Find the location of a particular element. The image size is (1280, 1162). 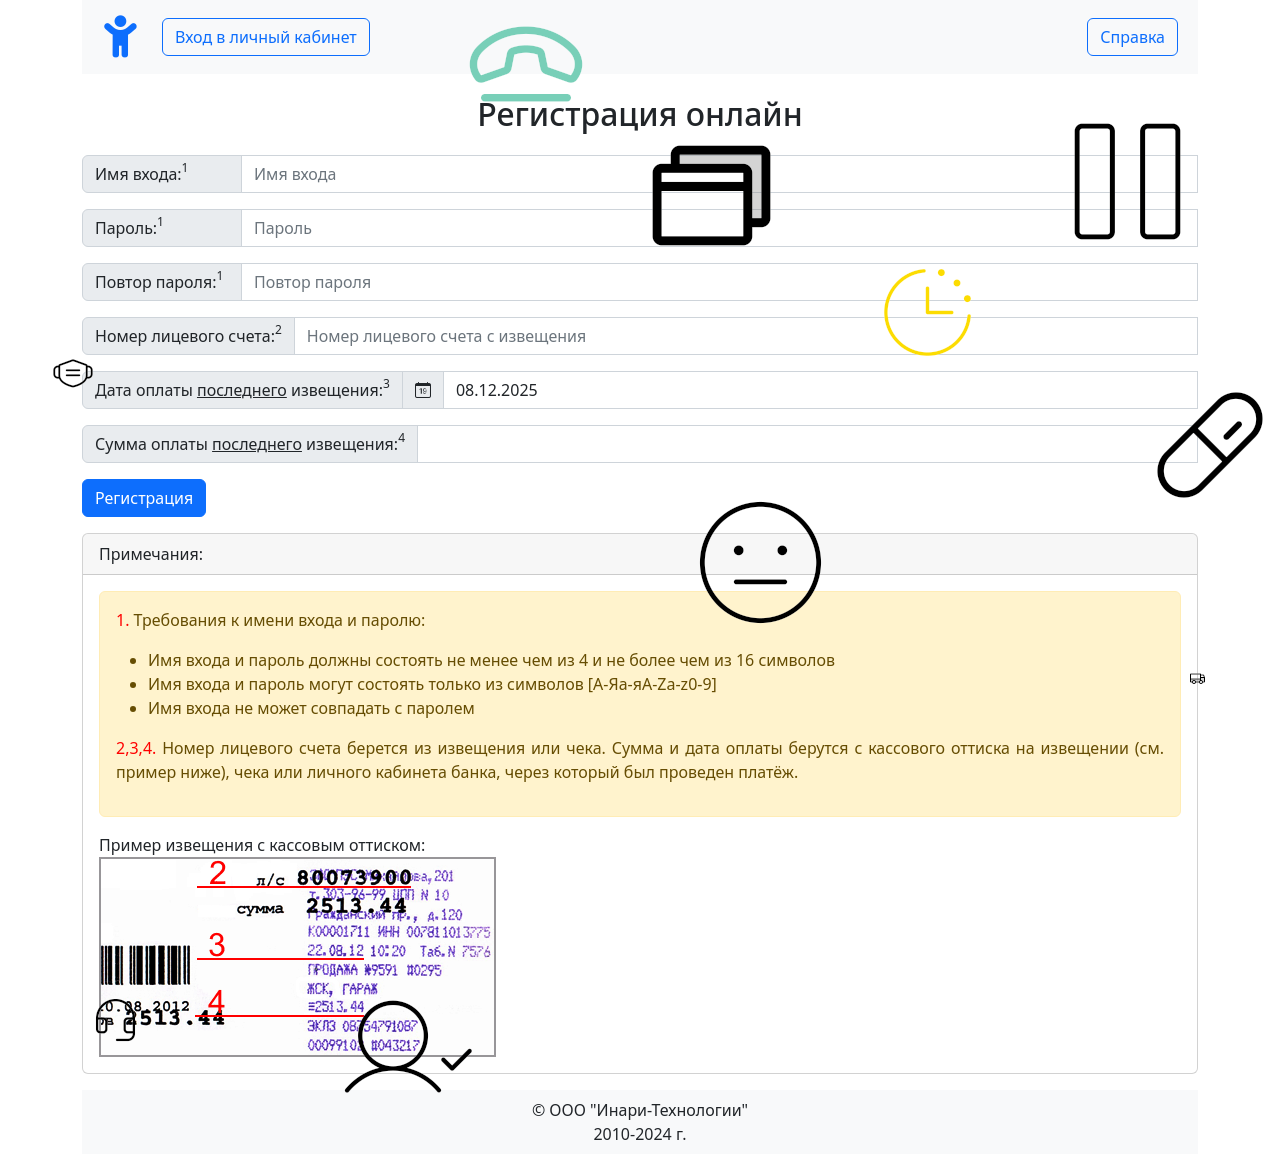

indicates face mask required or health safety guidelines is located at coordinates (73, 374).